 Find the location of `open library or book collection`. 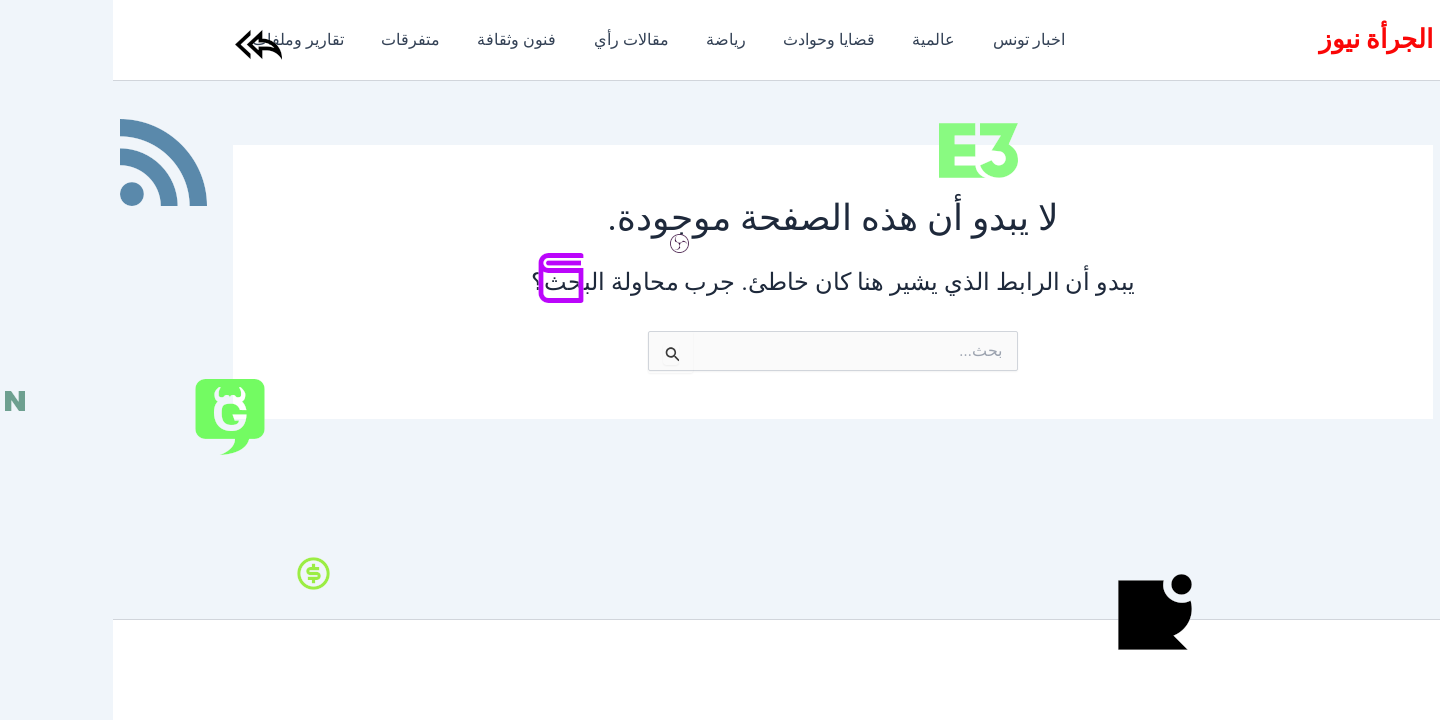

open library or book collection is located at coordinates (561, 278).